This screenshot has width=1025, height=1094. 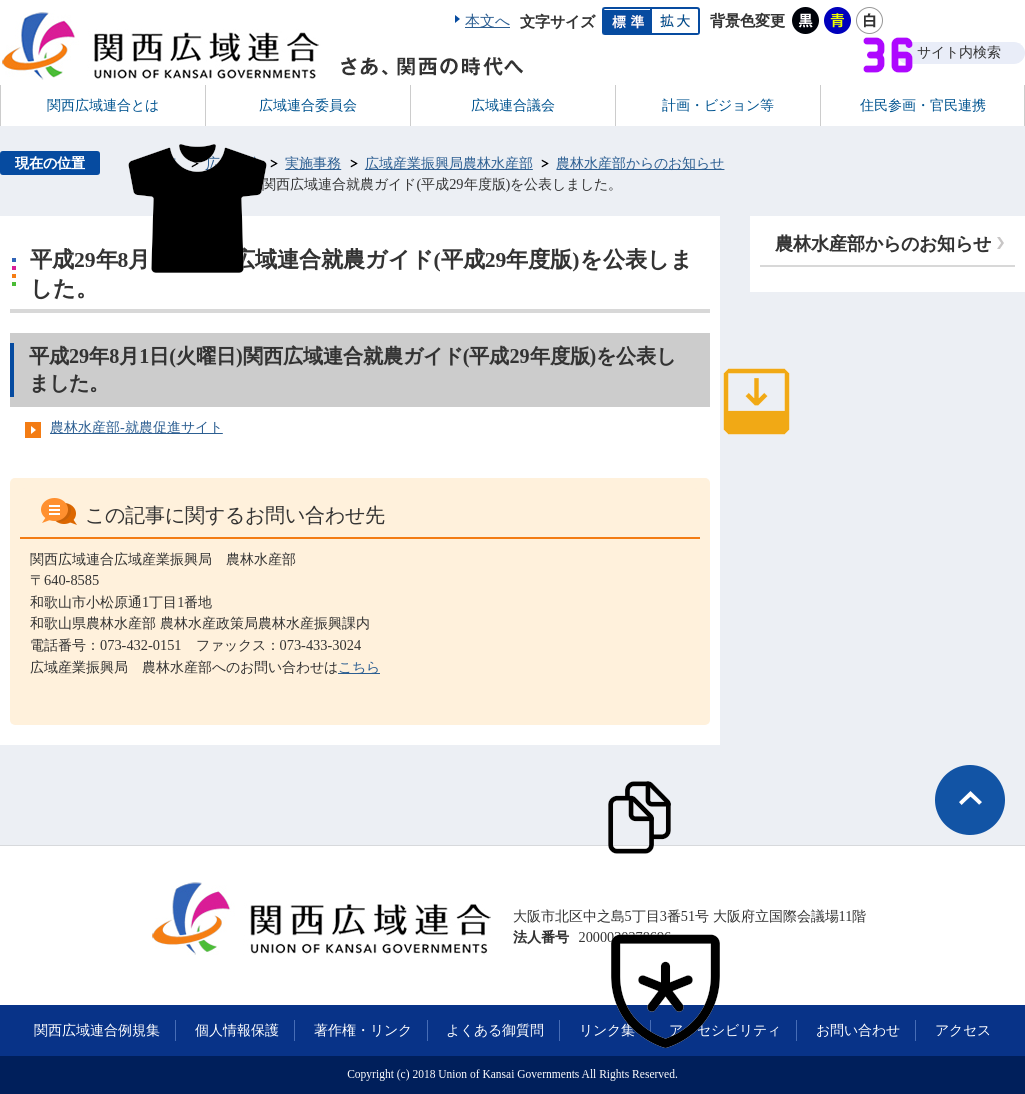 I want to click on indicates premium or verified security status, so click(x=665, y=984).